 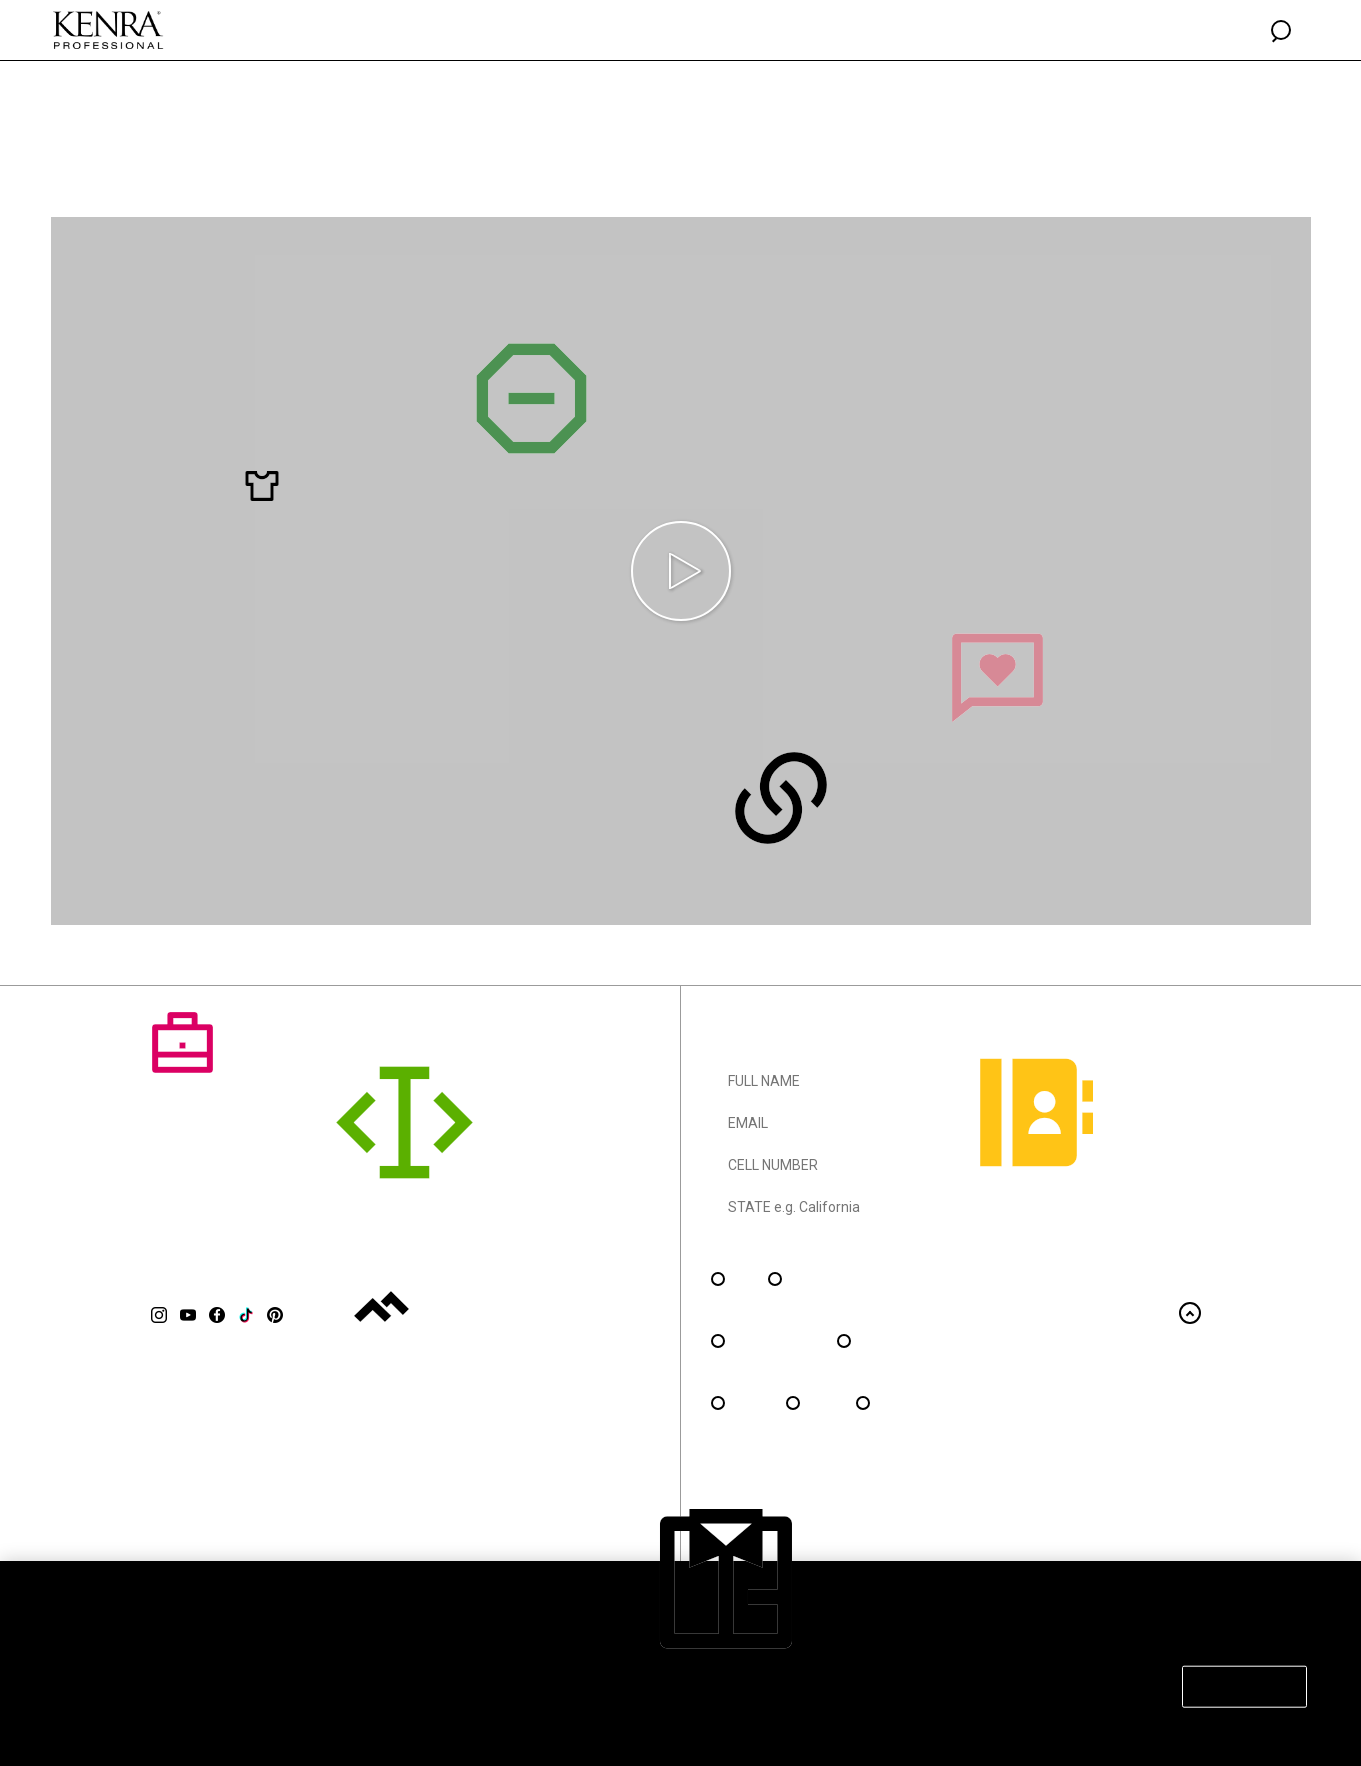 What do you see at coordinates (262, 486) in the screenshot?
I see `browse clothing or apparel items` at bounding box center [262, 486].